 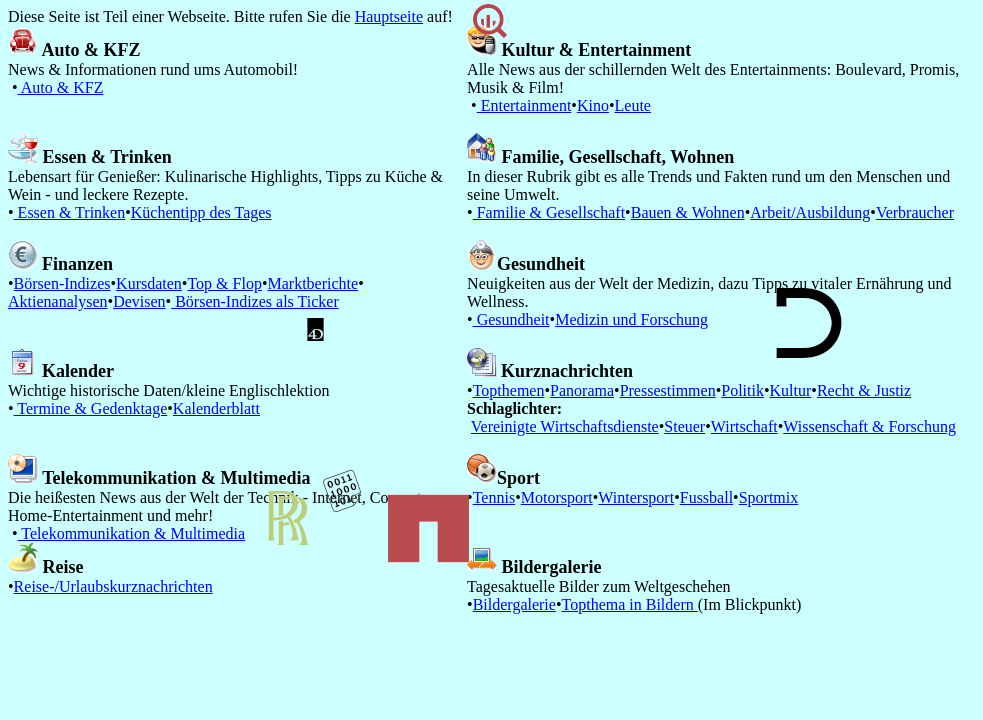 What do you see at coordinates (288, 518) in the screenshot?
I see `rolls-royce brand logo` at bounding box center [288, 518].